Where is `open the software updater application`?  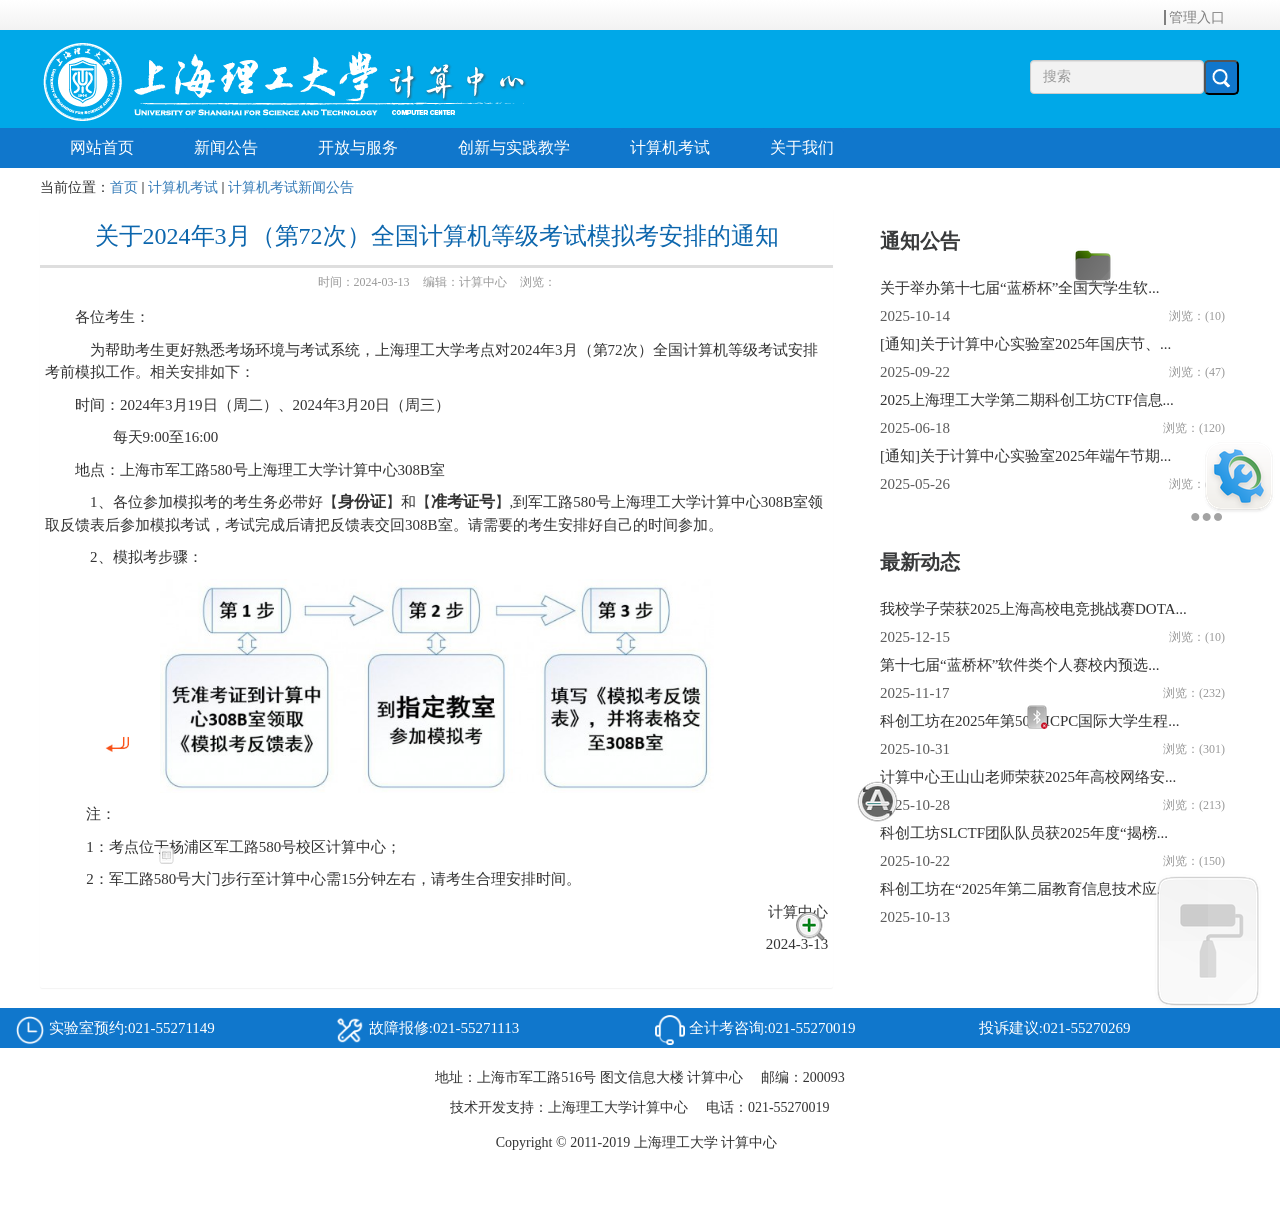
open the software updater application is located at coordinates (877, 801).